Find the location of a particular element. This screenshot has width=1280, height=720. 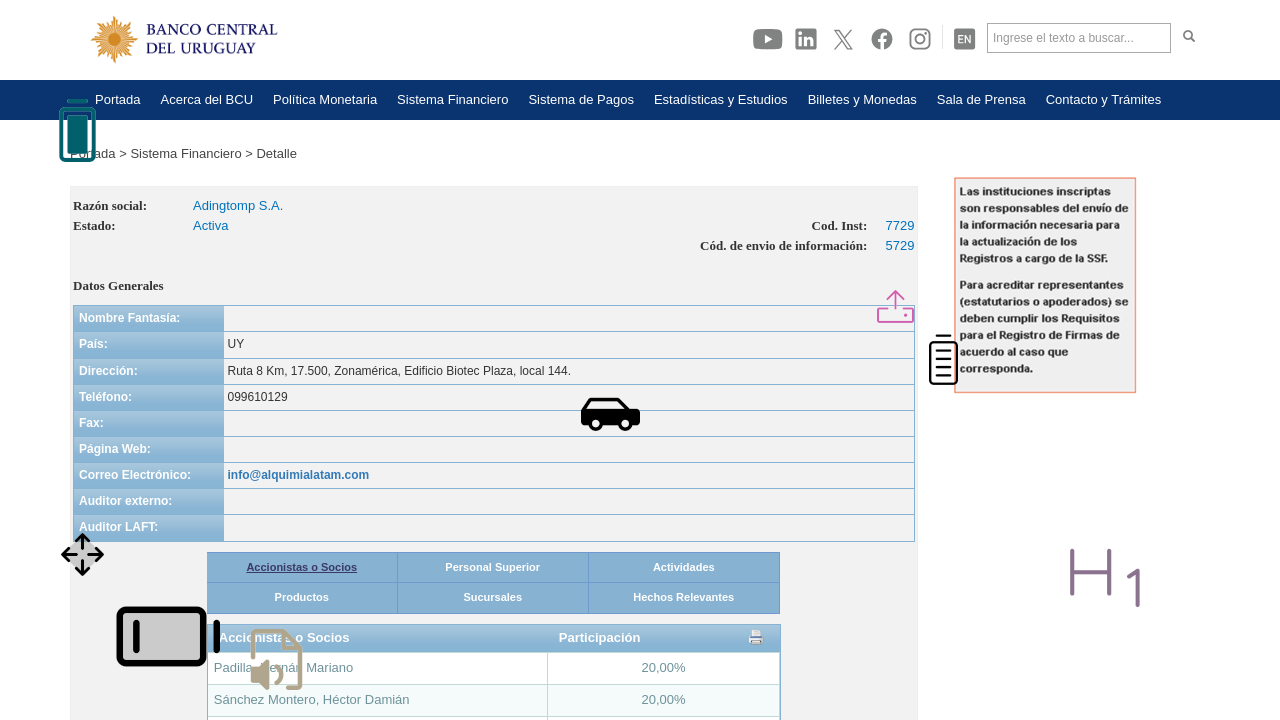

indicates battery is fully charged is located at coordinates (77, 131).